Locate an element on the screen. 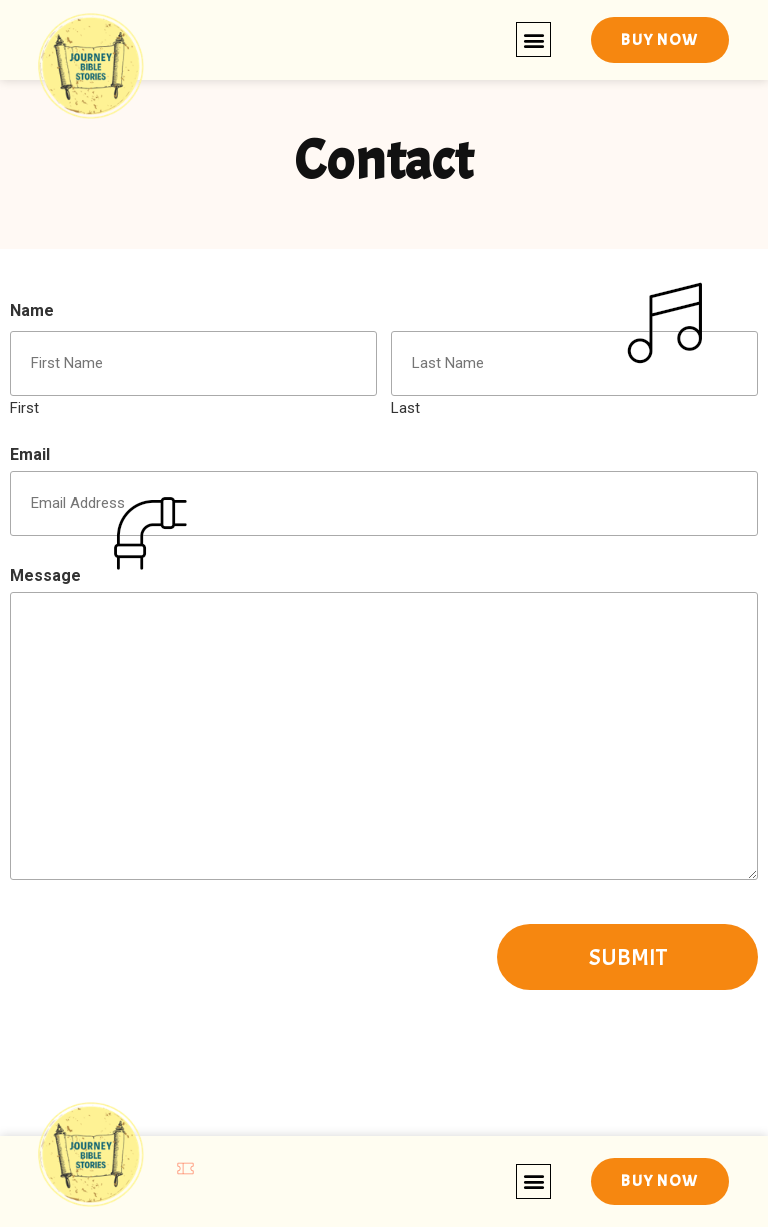 The width and height of the screenshot is (768, 1227). plumbing or pipeline connection indicator is located at coordinates (147, 530).